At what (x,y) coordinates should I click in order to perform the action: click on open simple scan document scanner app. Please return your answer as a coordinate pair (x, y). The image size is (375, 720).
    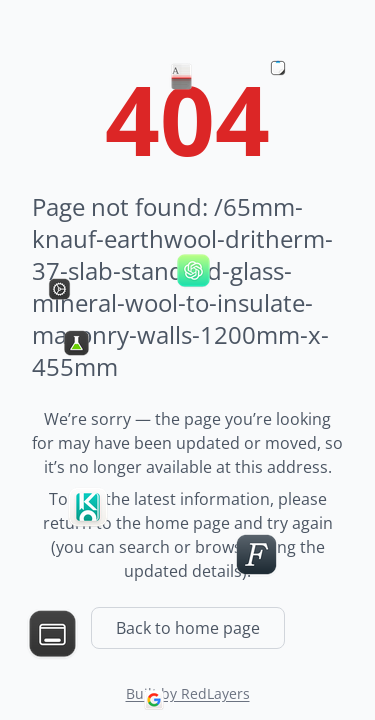
    Looking at the image, I should click on (181, 76).